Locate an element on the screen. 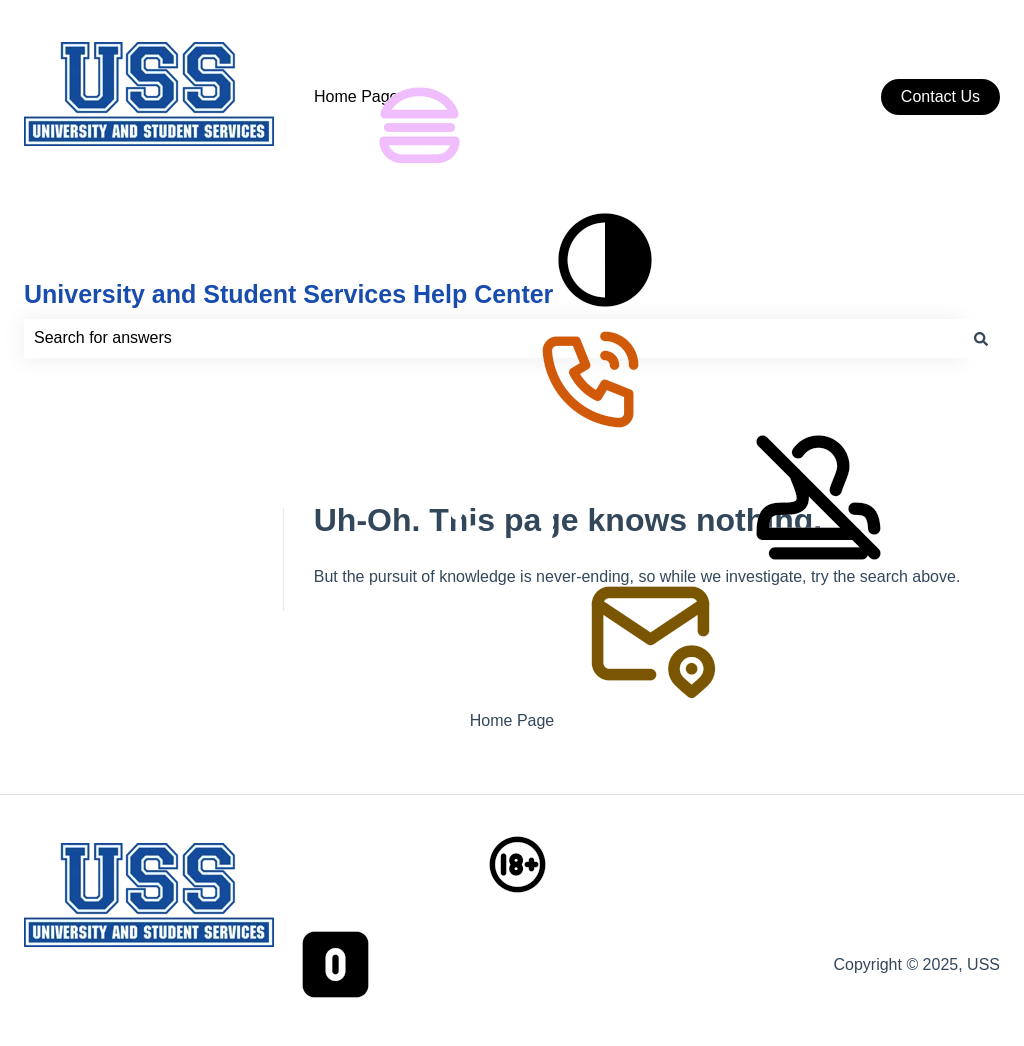  approval or stamping feature disabled is located at coordinates (818, 497).